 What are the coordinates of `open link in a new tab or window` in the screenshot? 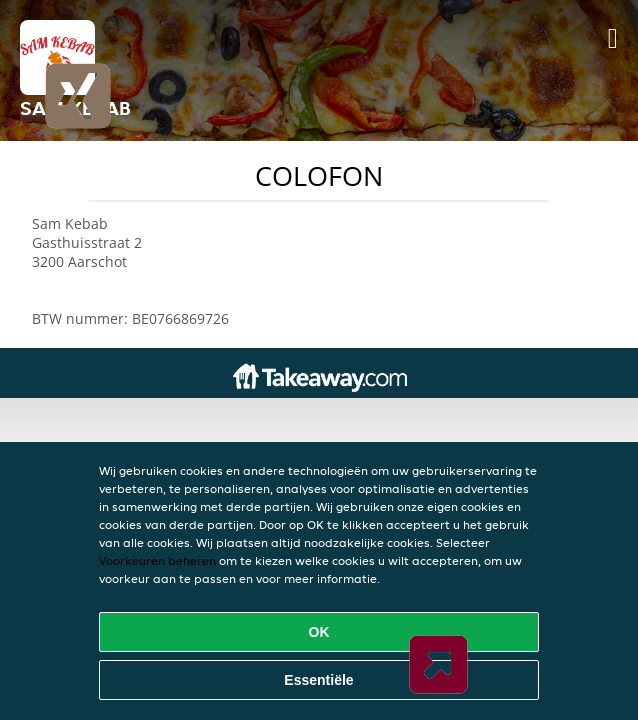 It's located at (438, 664).